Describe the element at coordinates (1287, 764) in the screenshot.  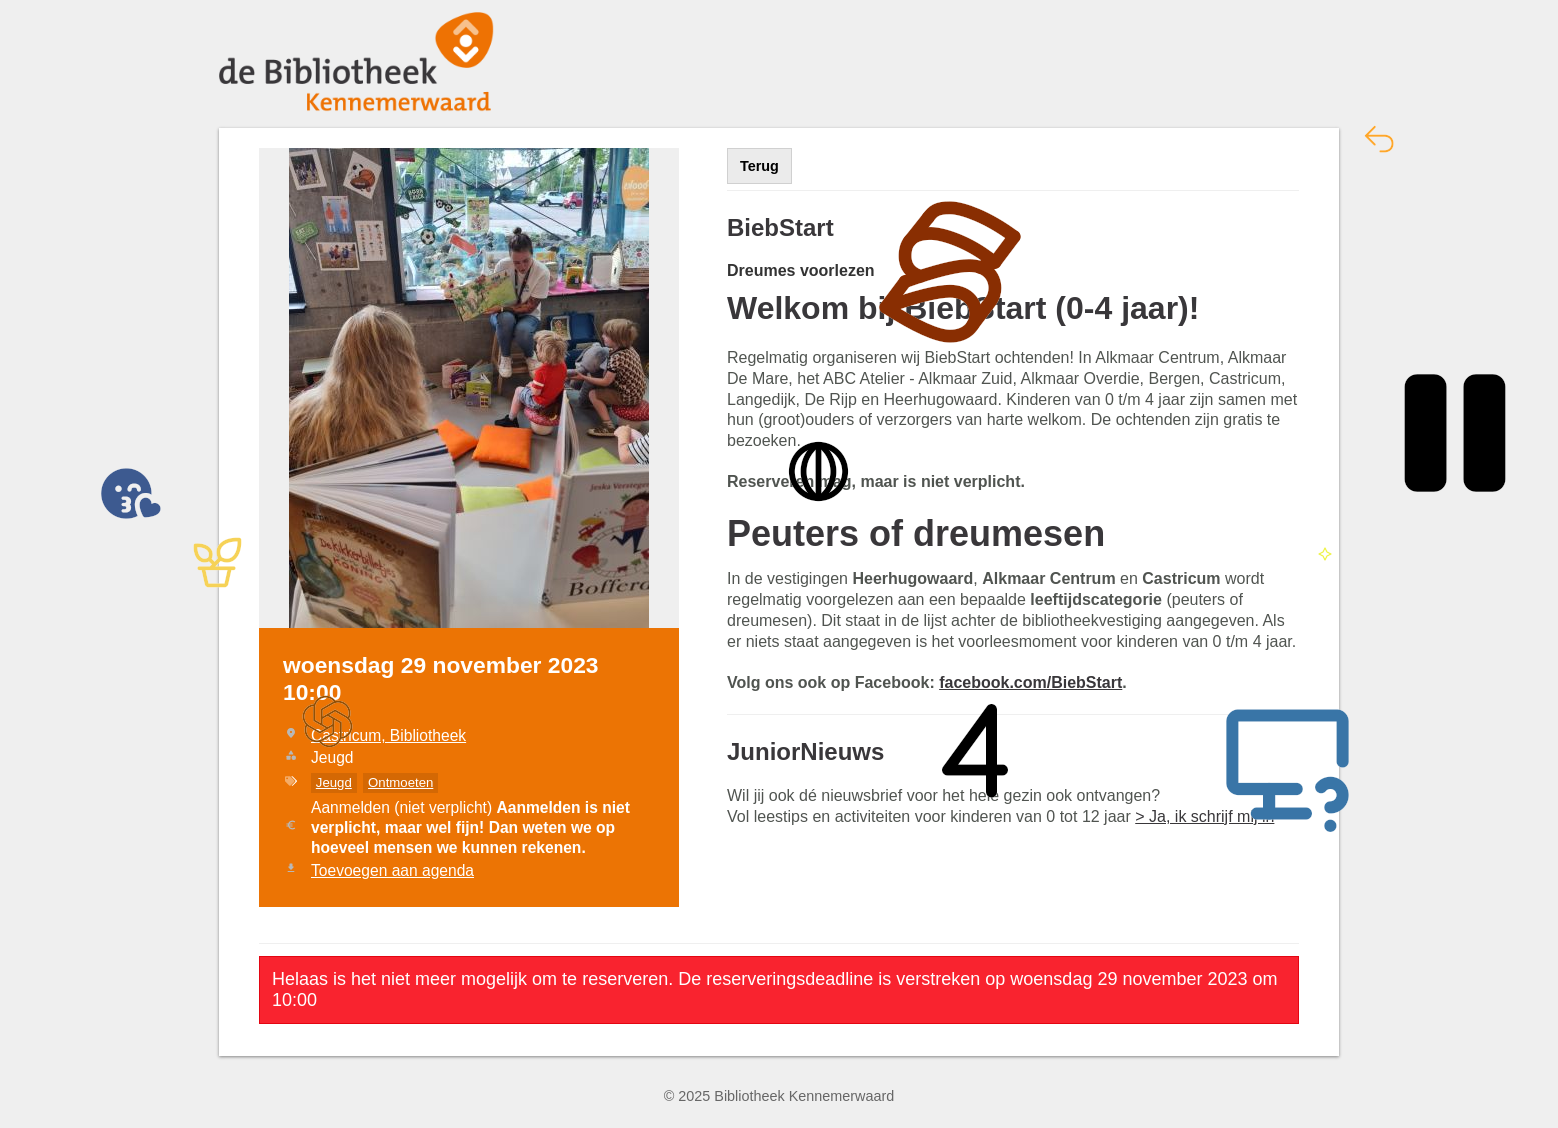
I see `get help with desktop or computer settings` at that location.